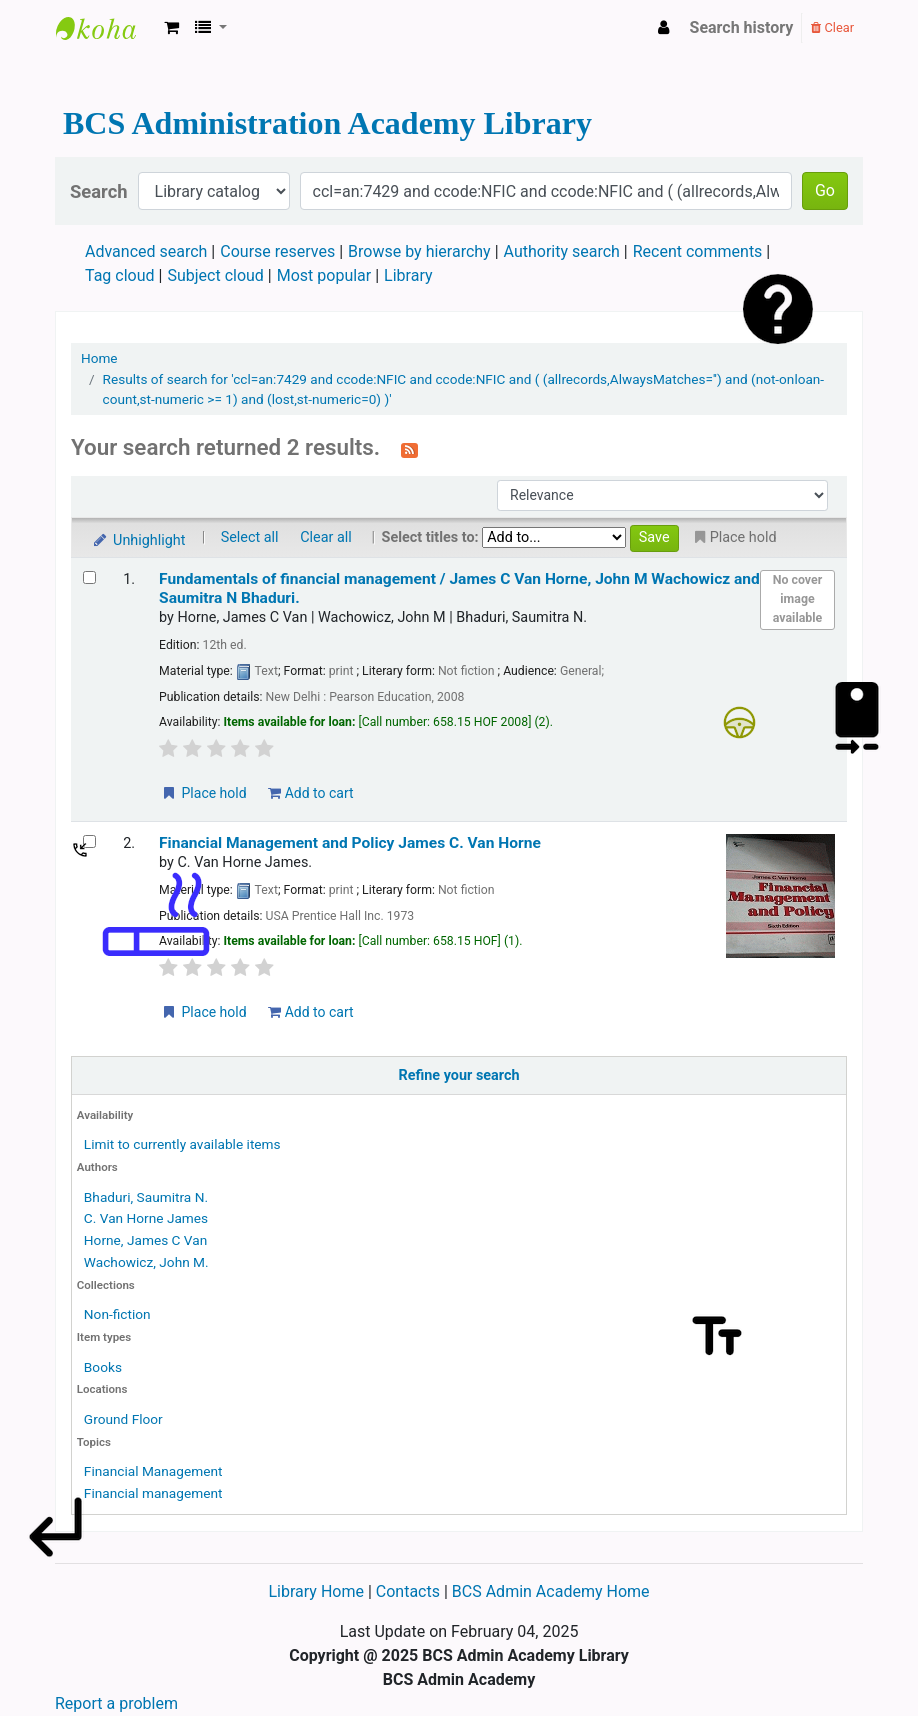 The width and height of the screenshot is (918, 1716). Describe the element at coordinates (80, 850) in the screenshot. I see `indicates a missed call that needs to be returned` at that location.